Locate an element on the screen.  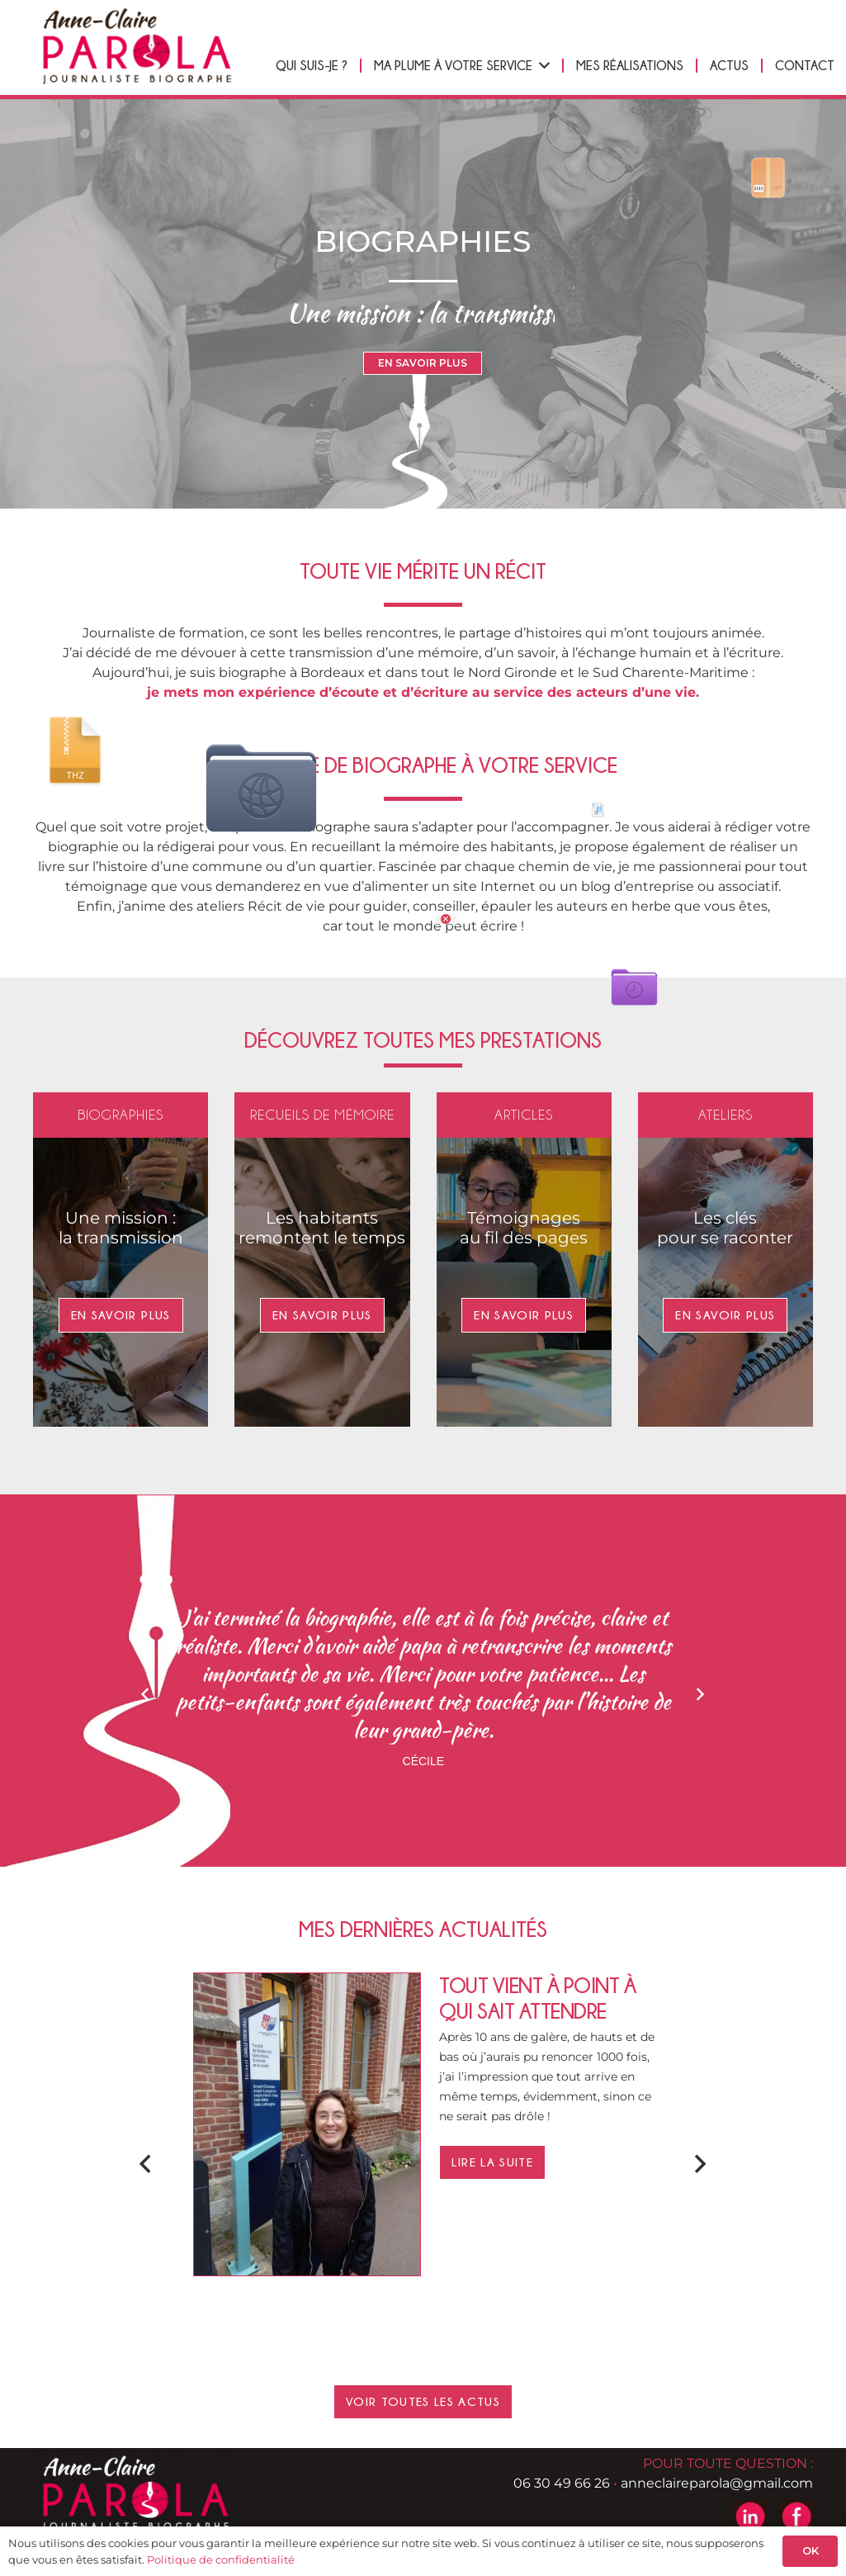
folder containing html or web-related files is located at coordinates (261, 788).